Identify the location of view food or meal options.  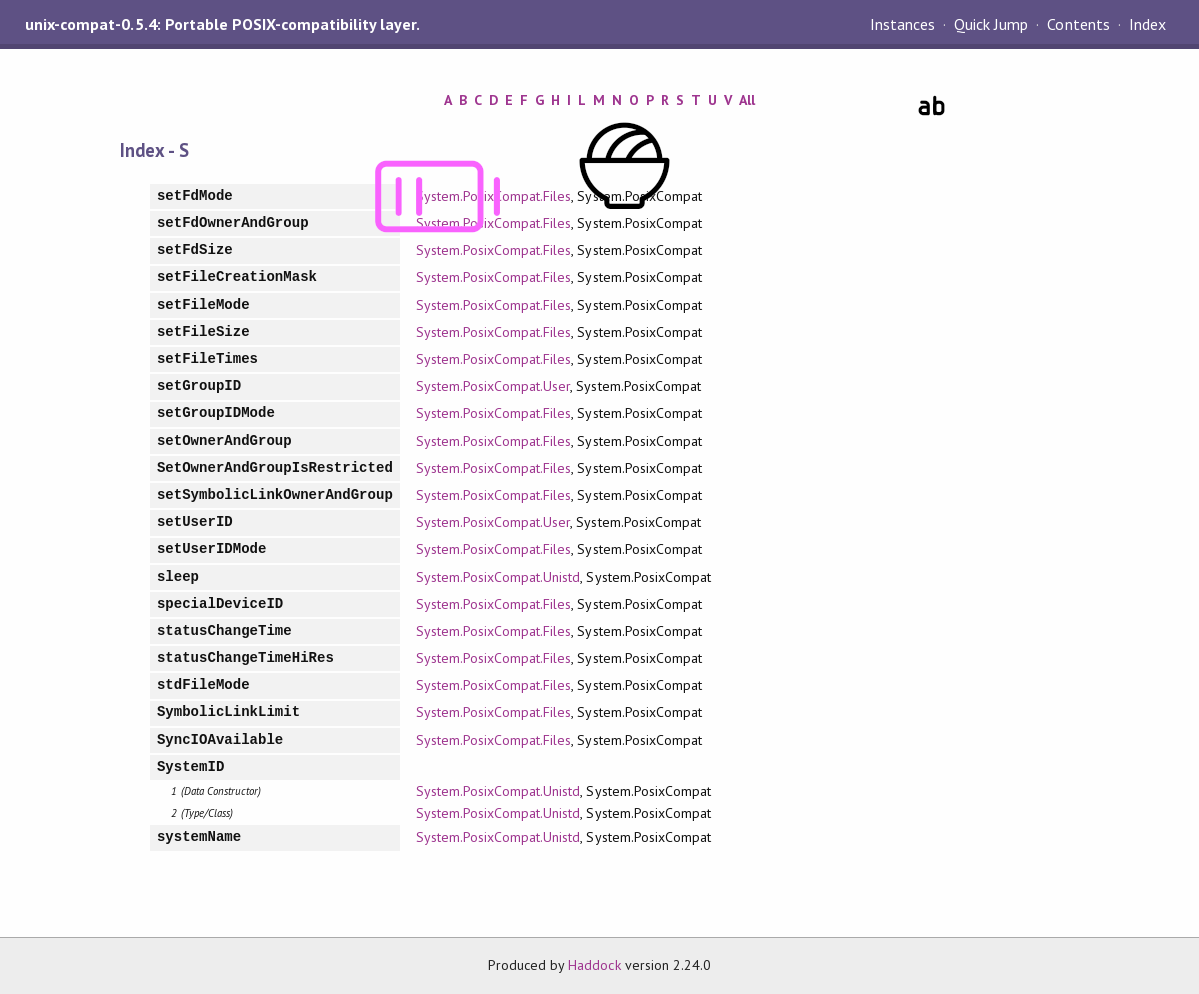
(624, 167).